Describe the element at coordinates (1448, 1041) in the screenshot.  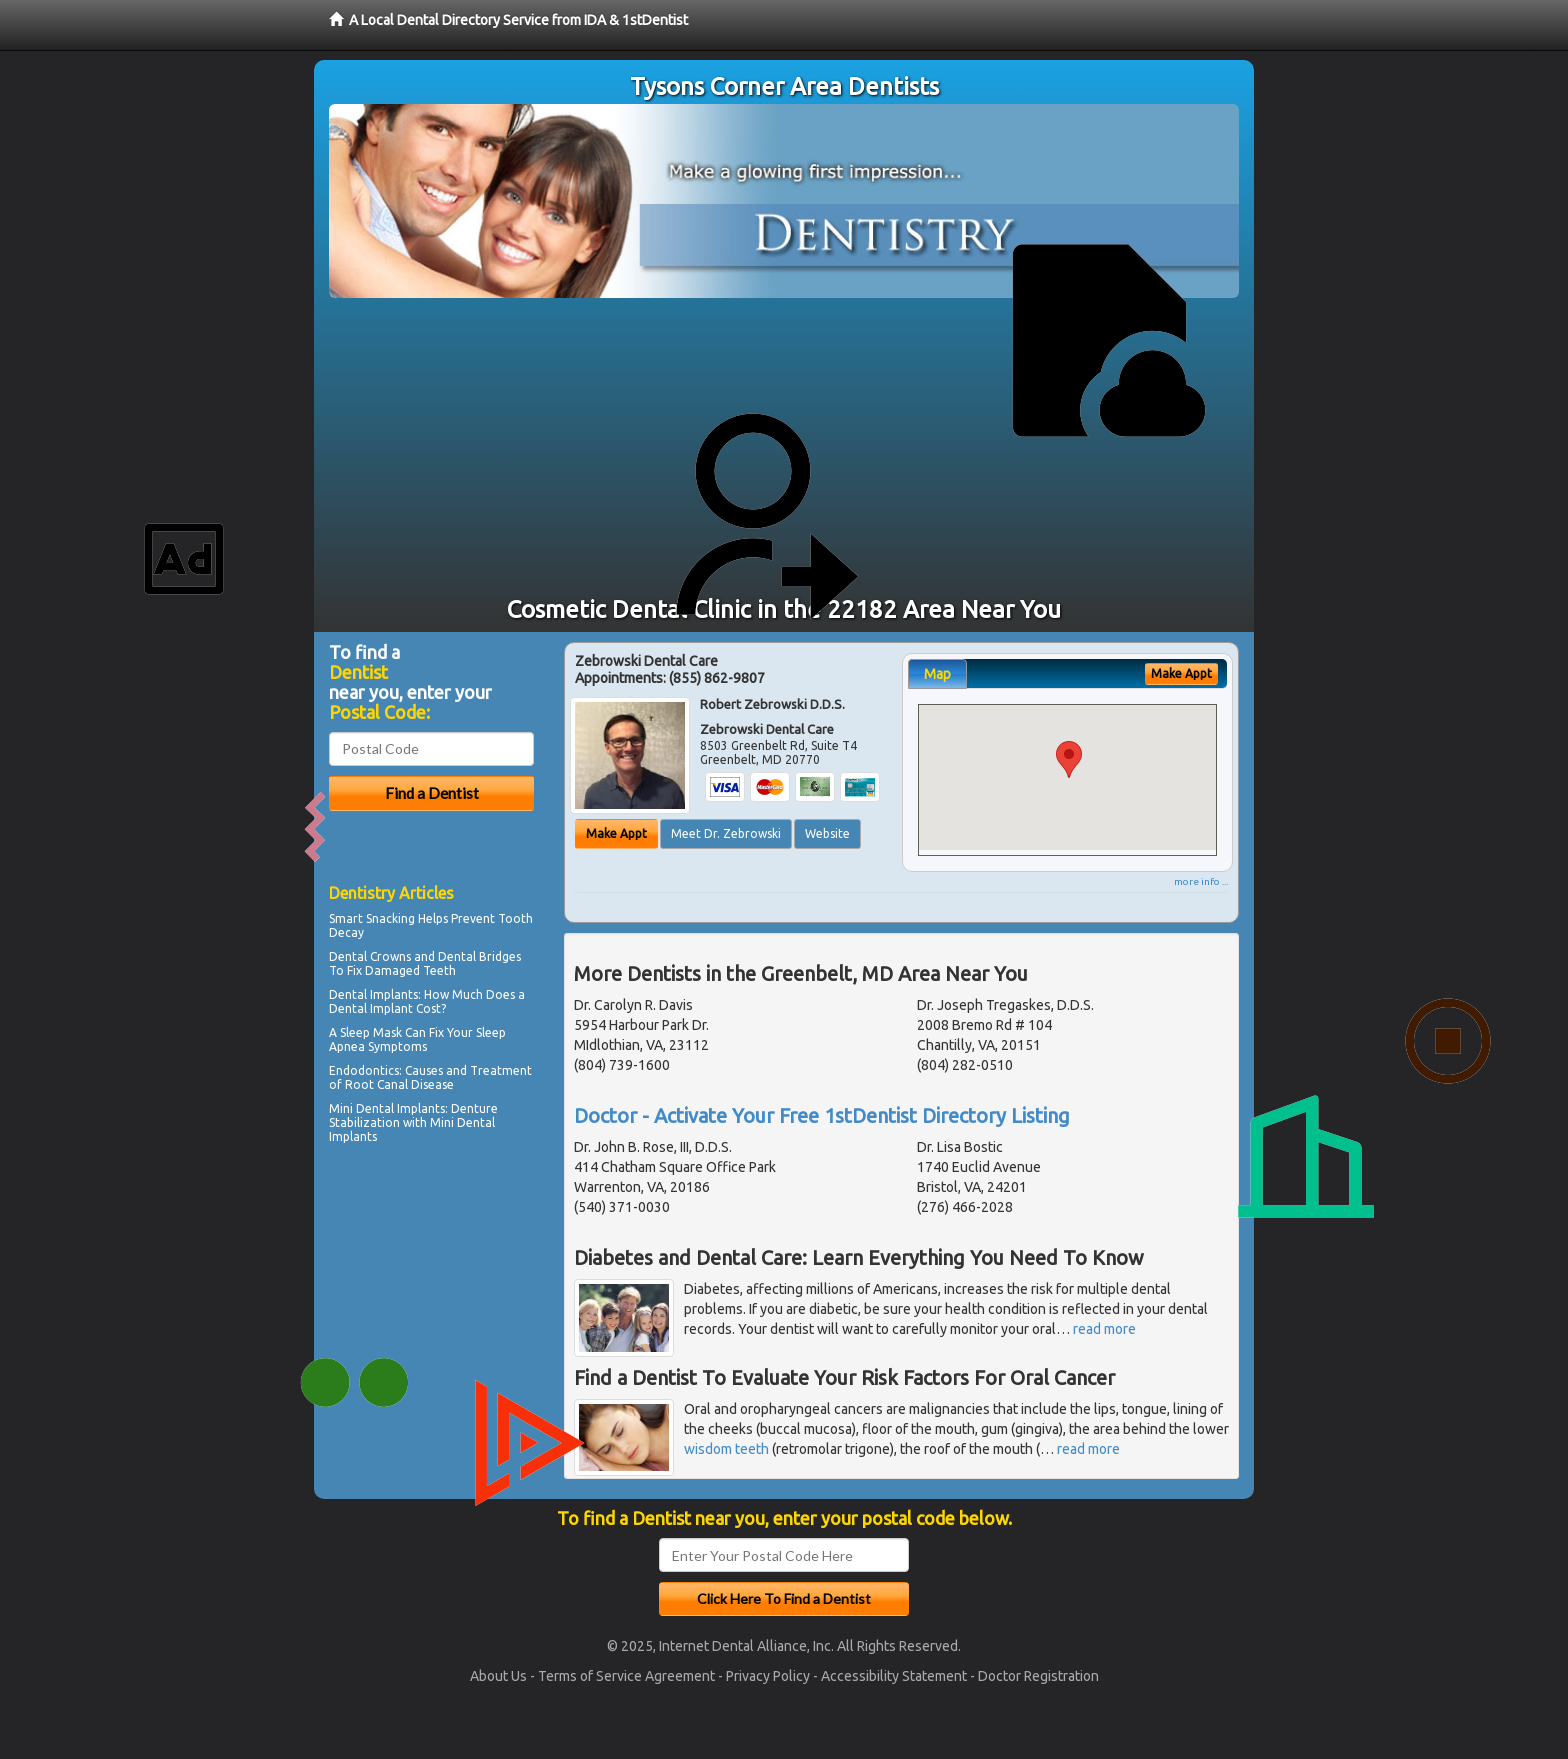
I see `stop media playback` at that location.